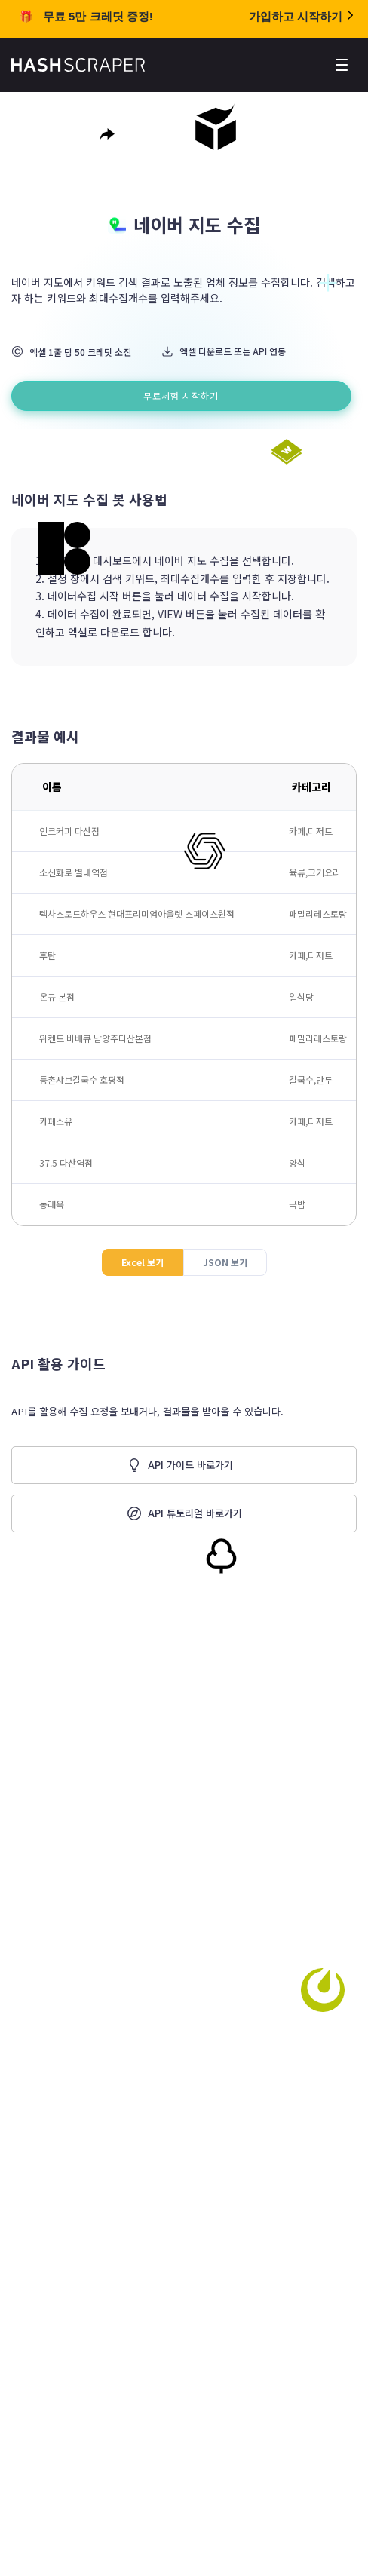 The image size is (368, 2576). I want to click on semantic web technology or linked data services, so click(216, 127).